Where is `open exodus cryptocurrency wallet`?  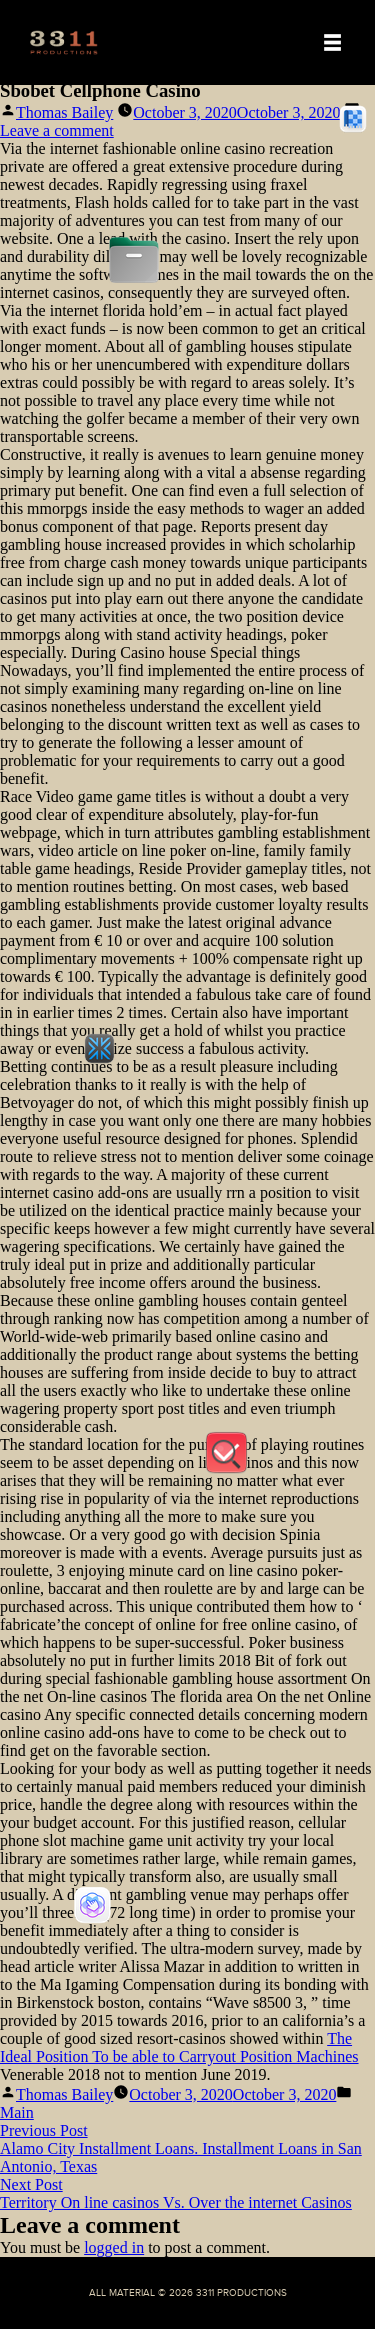
open exodus cryptocurrency wallet is located at coordinates (99, 1048).